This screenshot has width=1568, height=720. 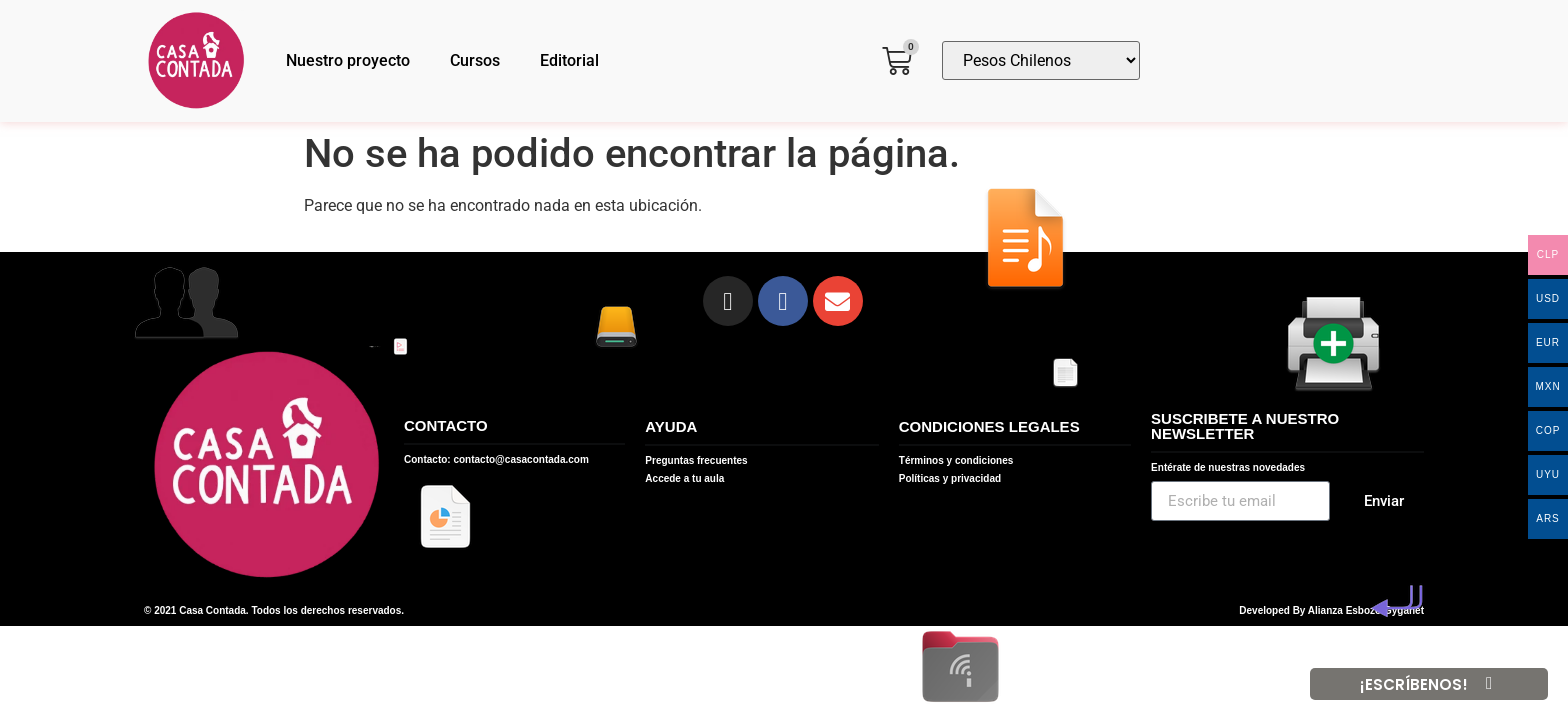 What do you see at coordinates (1065, 372) in the screenshot?
I see `a plain text file document` at bounding box center [1065, 372].